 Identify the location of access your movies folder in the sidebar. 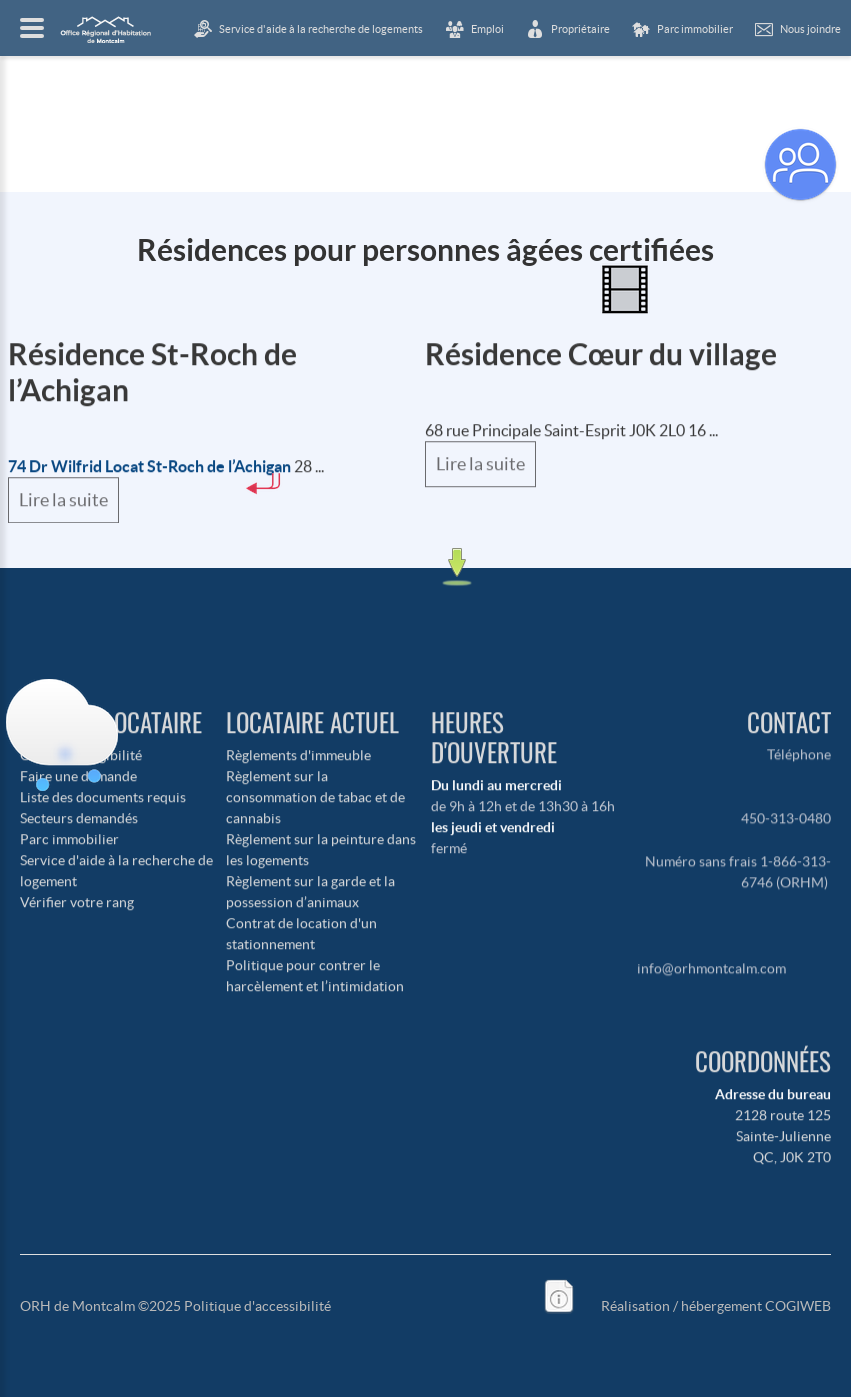
(625, 289).